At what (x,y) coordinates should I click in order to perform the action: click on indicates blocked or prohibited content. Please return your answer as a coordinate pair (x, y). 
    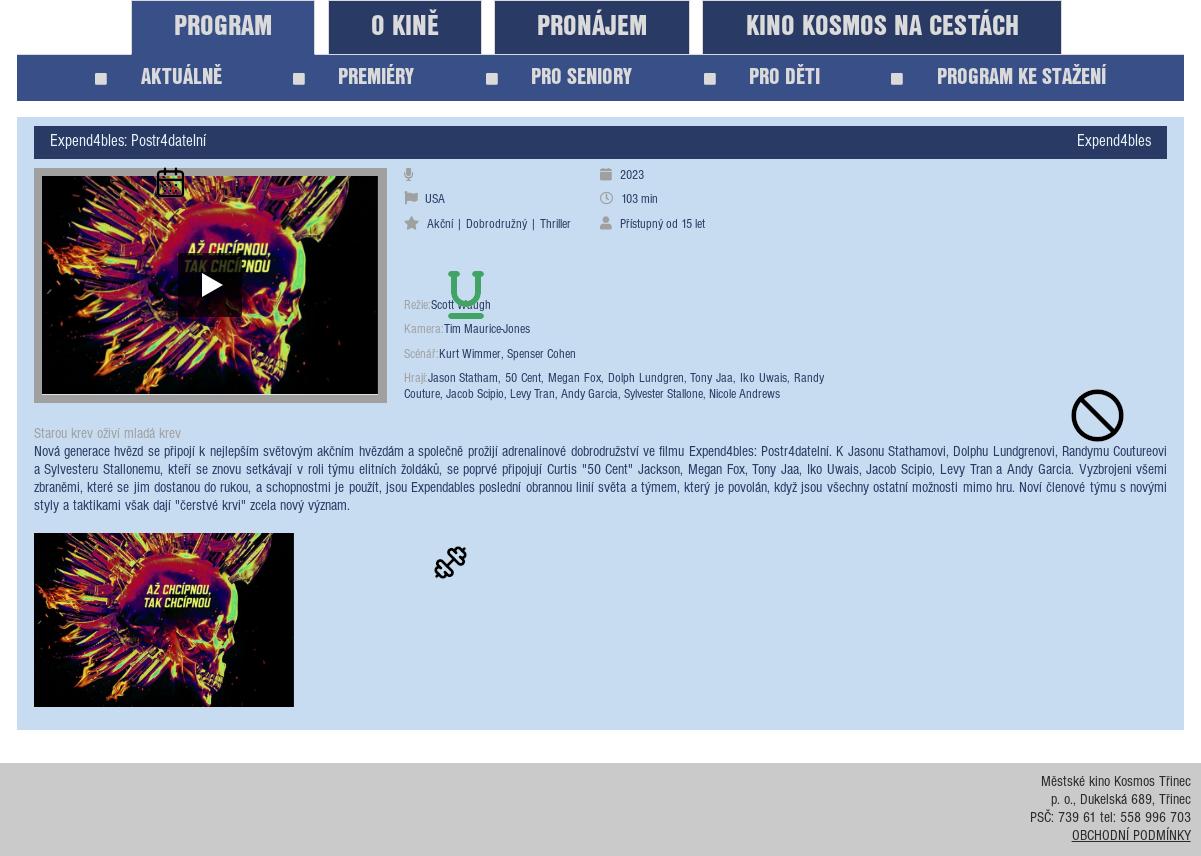
    Looking at the image, I should click on (1097, 415).